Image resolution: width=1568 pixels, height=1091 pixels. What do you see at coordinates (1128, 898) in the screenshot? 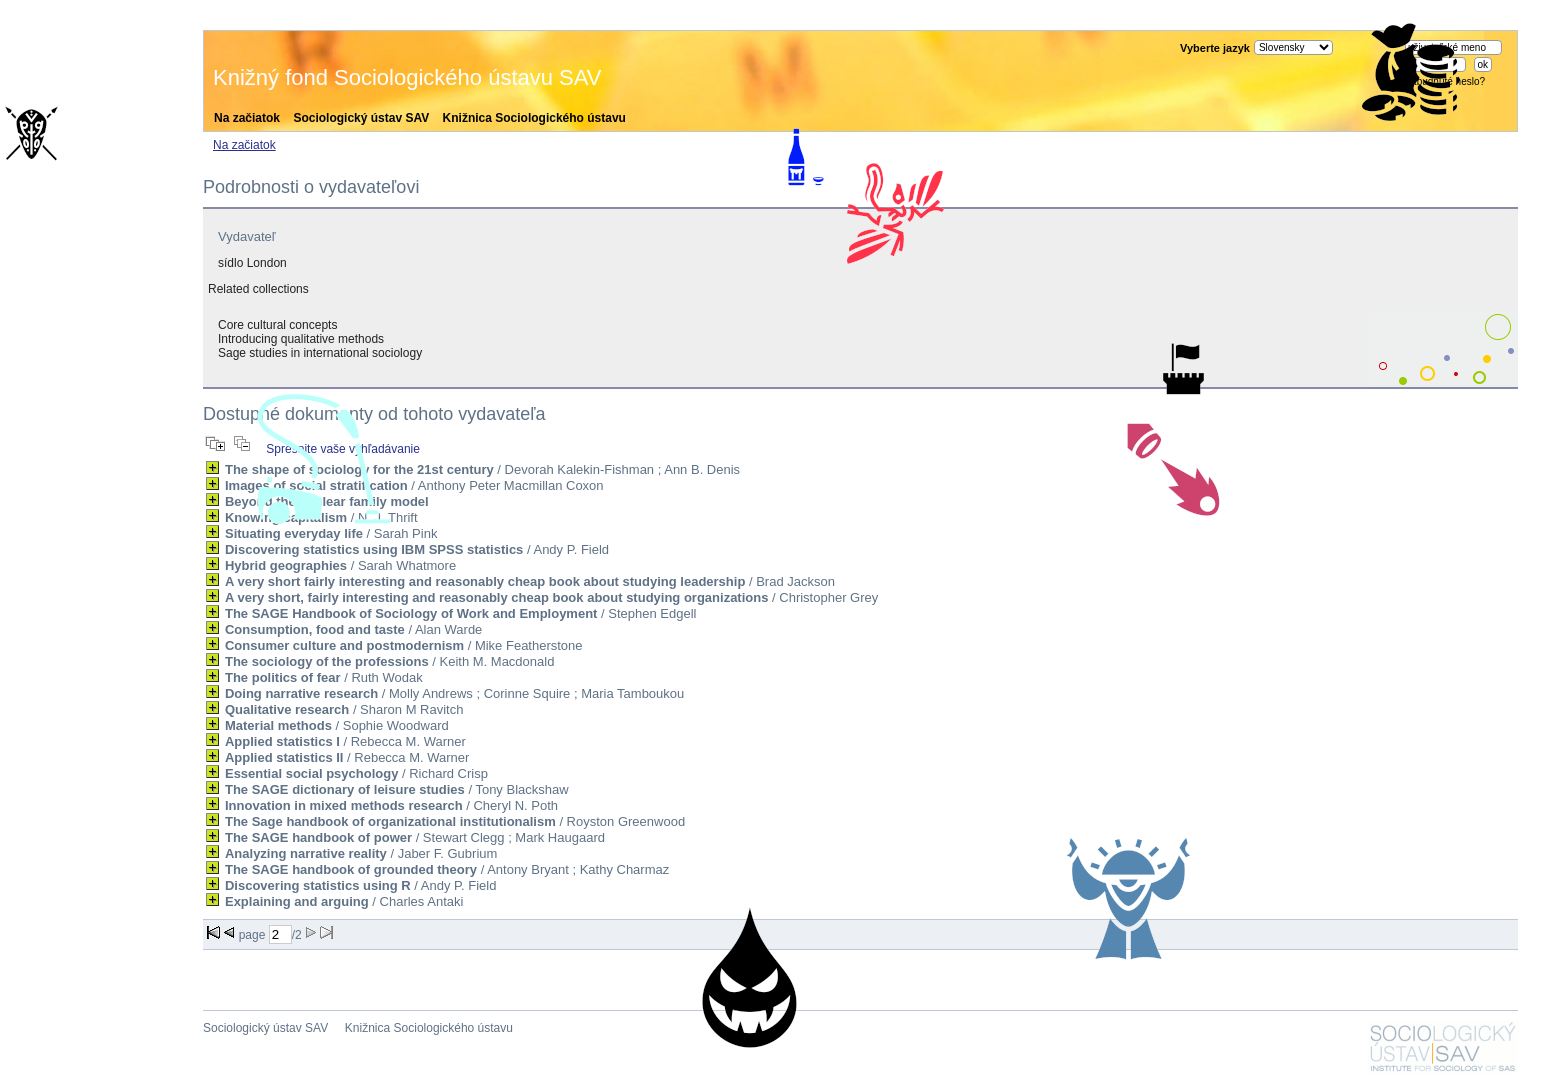
I see `select sun priest character class` at bounding box center [1128, 898].